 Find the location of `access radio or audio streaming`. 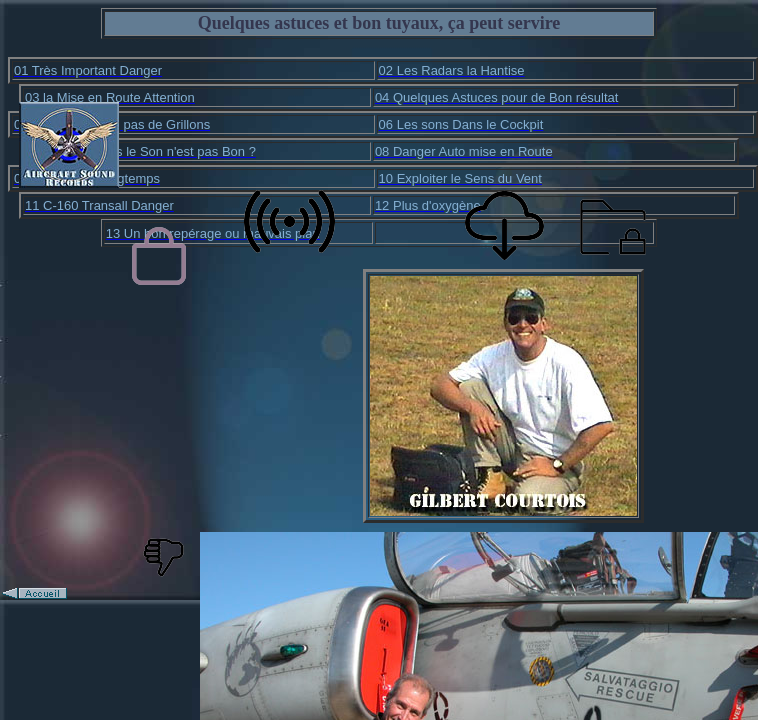

access radio or audio streaming is located at coordinates (289, 221).